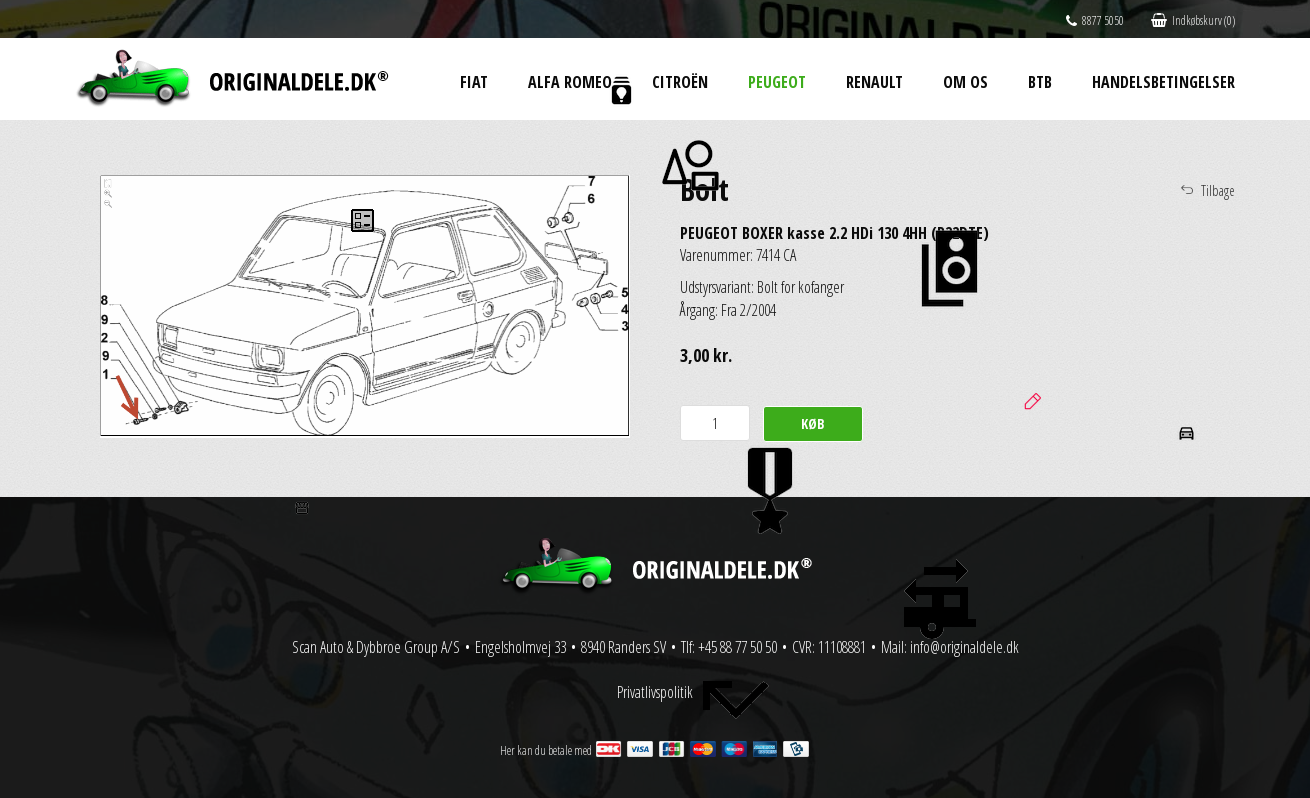  I want to click on indicates RV hookup amenities available, so click(936, 599).